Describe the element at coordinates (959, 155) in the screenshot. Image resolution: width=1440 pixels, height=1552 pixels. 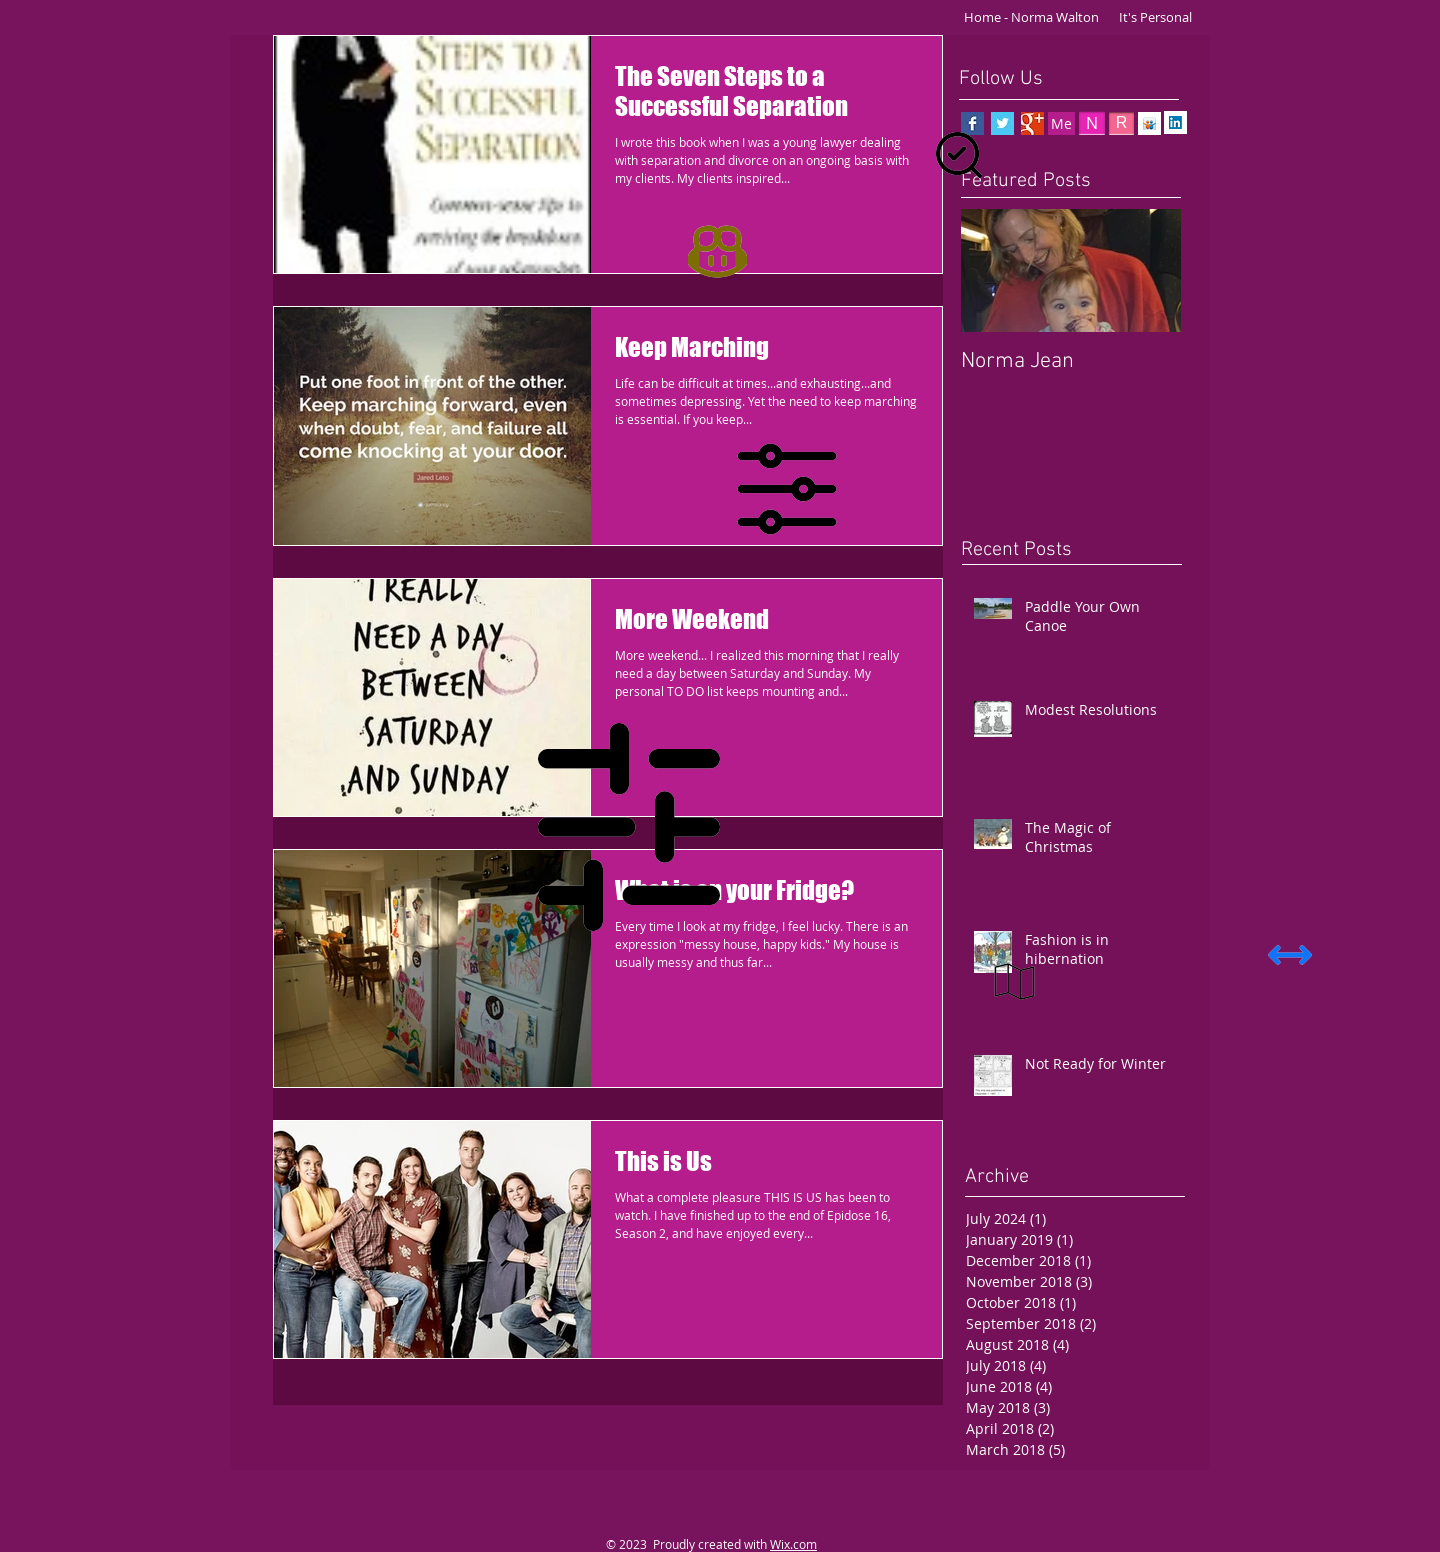
I see `code scan completed successfully` at that location.